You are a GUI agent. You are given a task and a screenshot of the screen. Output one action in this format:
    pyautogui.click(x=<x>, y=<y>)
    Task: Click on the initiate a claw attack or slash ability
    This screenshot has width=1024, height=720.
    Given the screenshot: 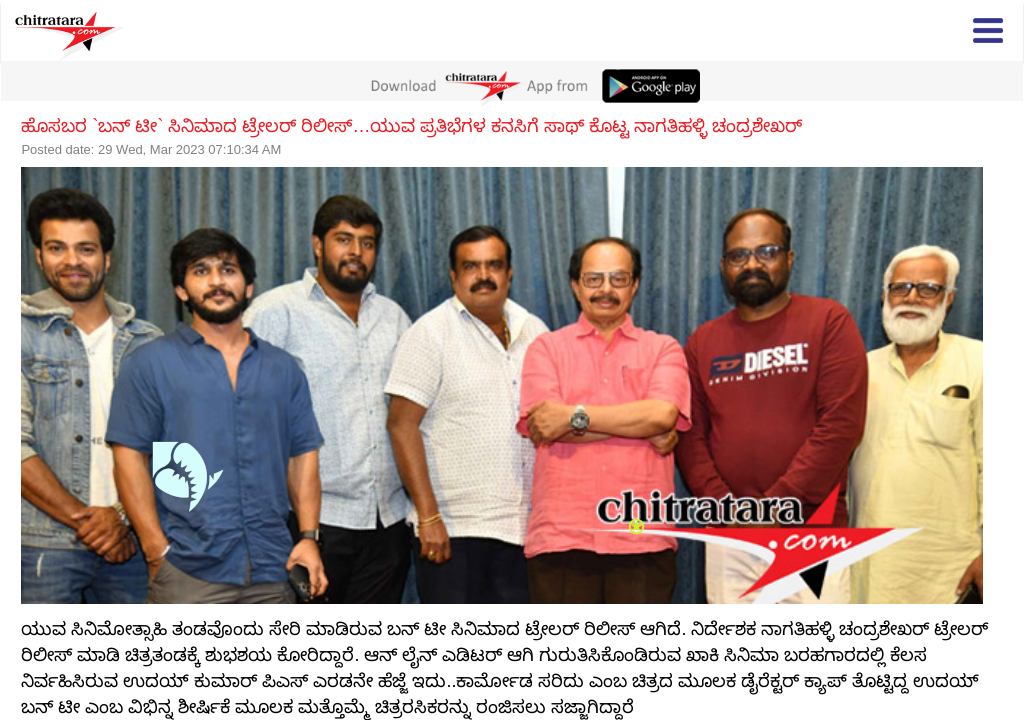 What is the action you would take?
    pyautogui.click(x=188, y=477)
    